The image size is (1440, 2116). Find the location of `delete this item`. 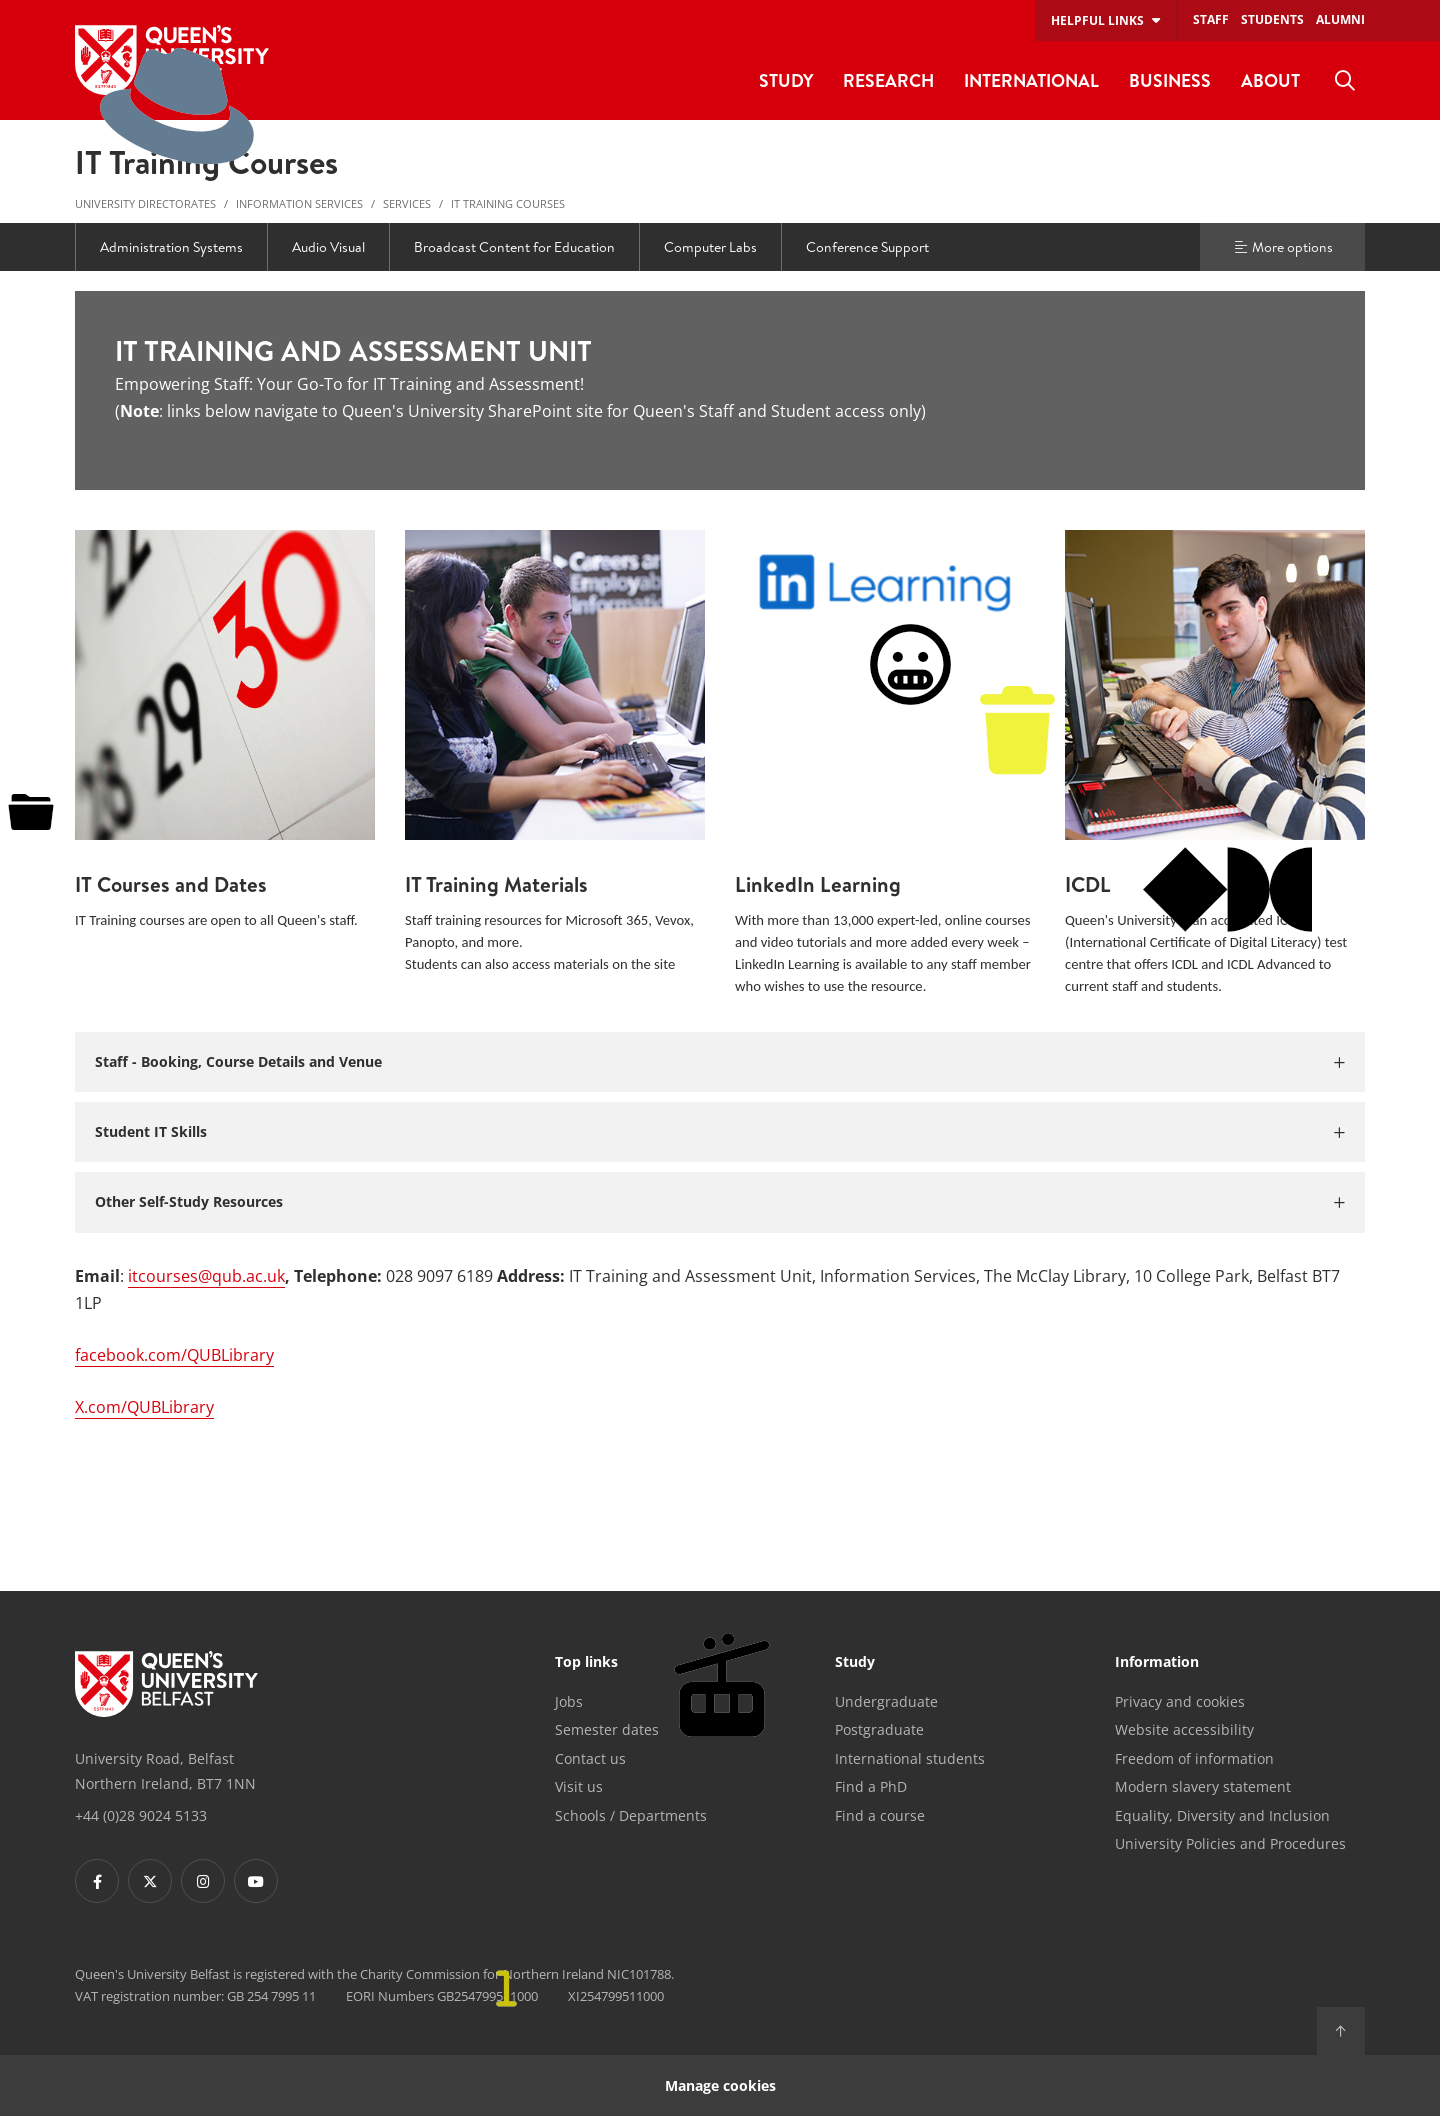

delete this item is located at coordinates (1017, 731).